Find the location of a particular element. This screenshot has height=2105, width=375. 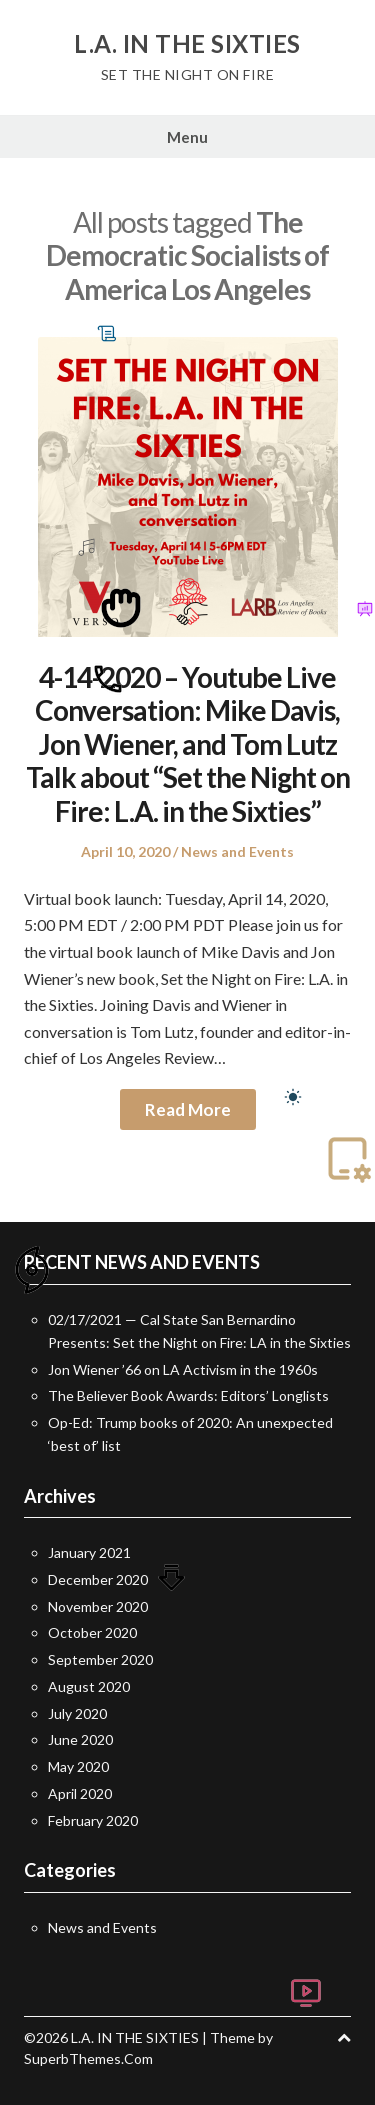

indicates hurricane or tropical storm warning is located at coordinates (32, 1270).